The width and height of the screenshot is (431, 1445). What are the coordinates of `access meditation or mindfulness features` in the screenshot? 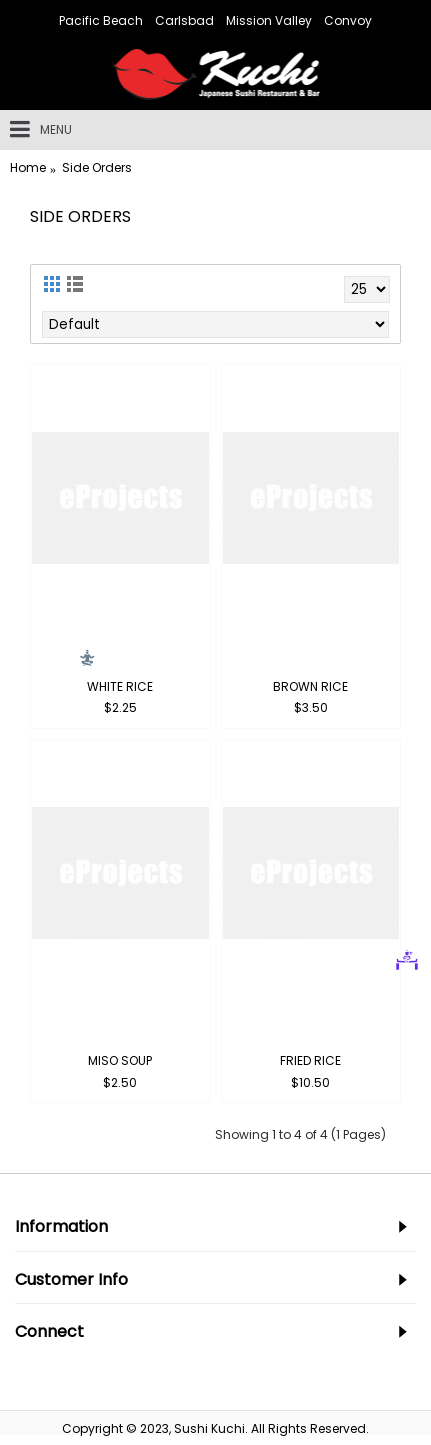 It's located at (87, 658).